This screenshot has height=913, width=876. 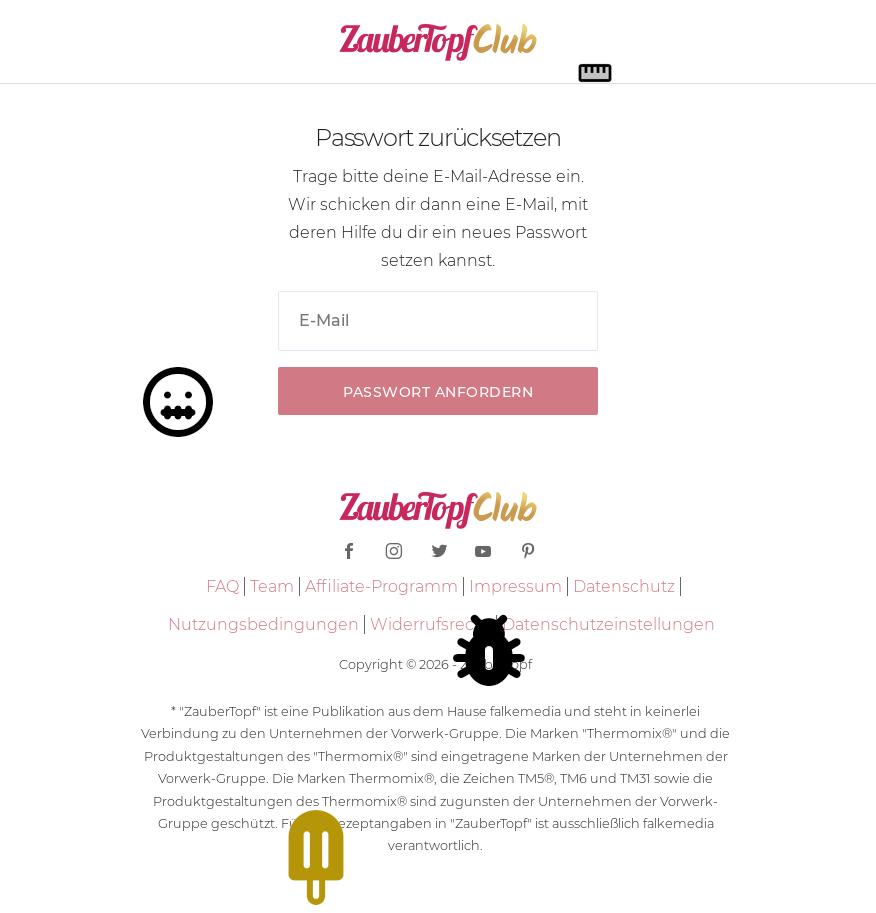 What do you see at coordinates (595, 73) in the screenshot?
I see `access ruler or measurement tool` at bounding box center [595, 73].